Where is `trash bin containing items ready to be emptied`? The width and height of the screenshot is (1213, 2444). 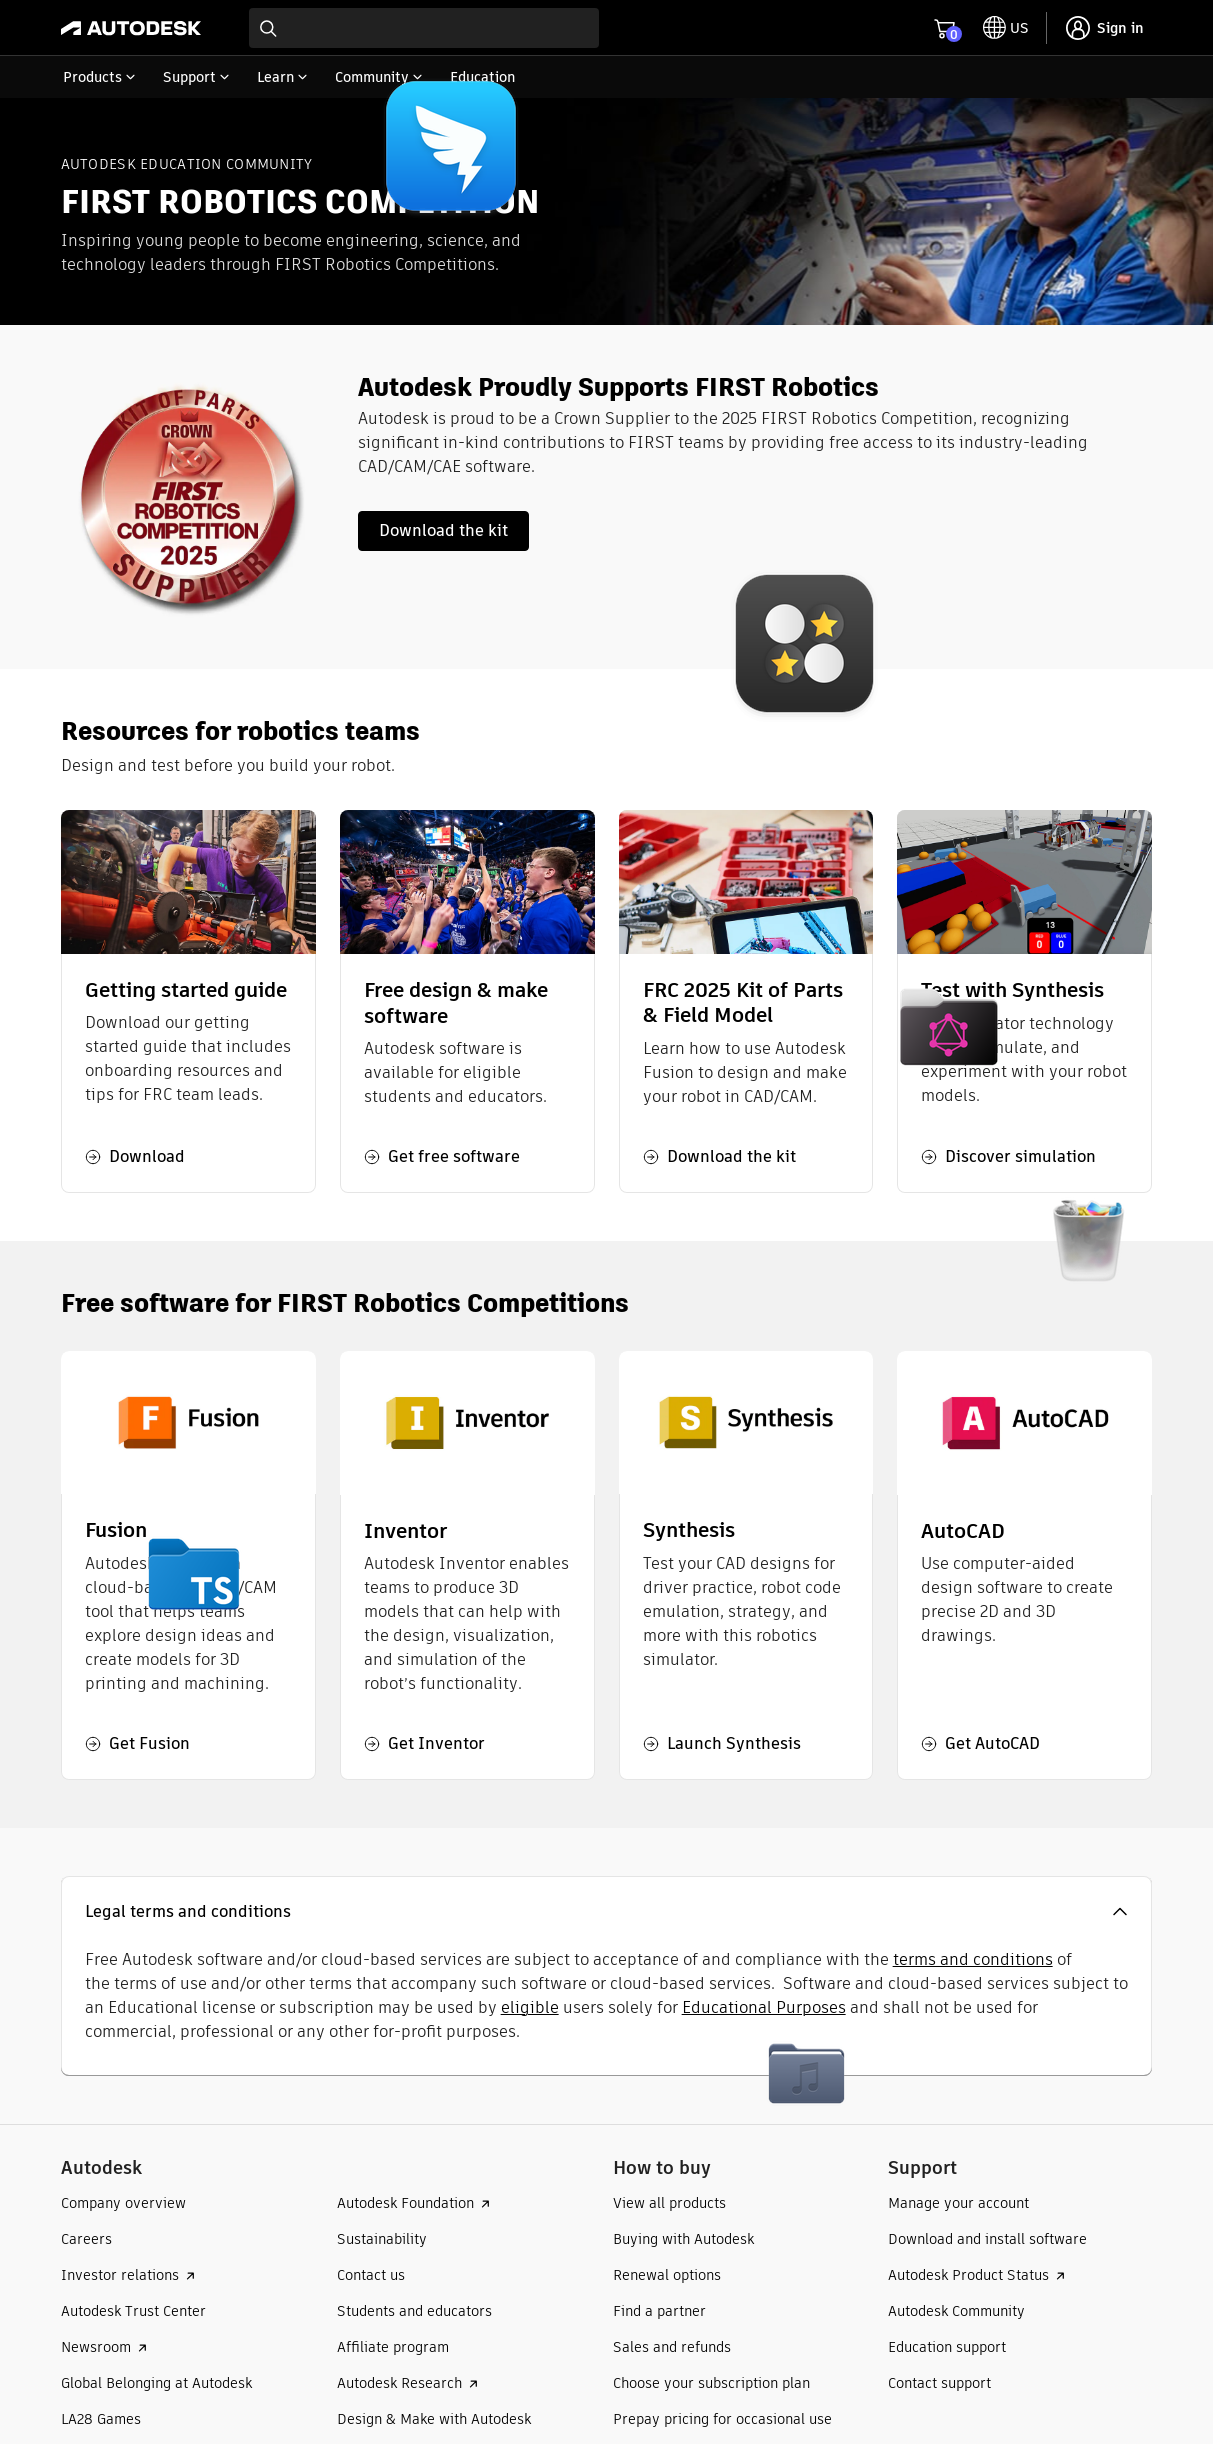 trash bin containing items ready to be emptied is located at coordinates (1088, 1241).